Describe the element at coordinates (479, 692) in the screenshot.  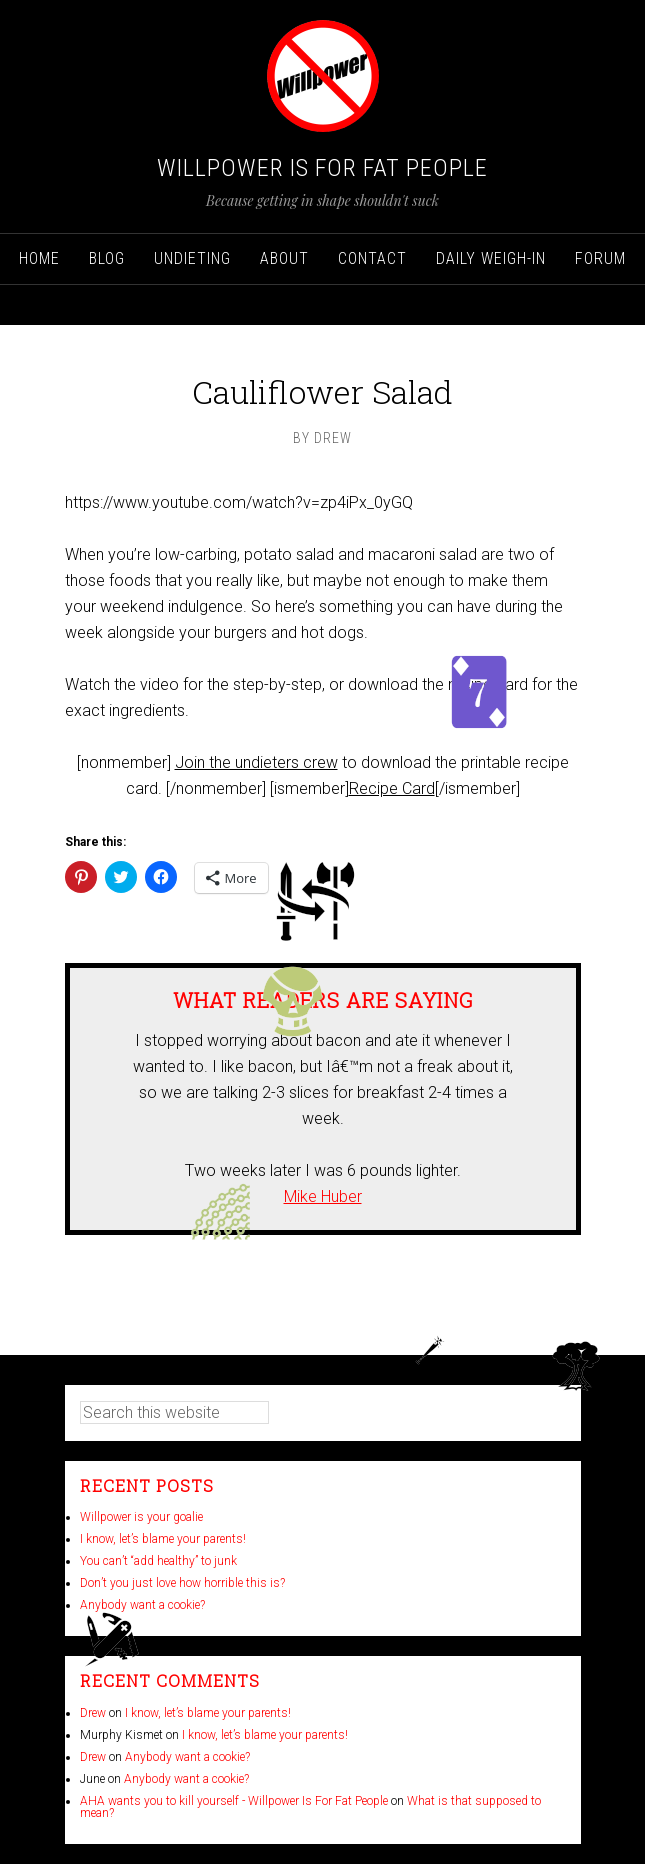
I see `seven of diamonds playing card` at that location.